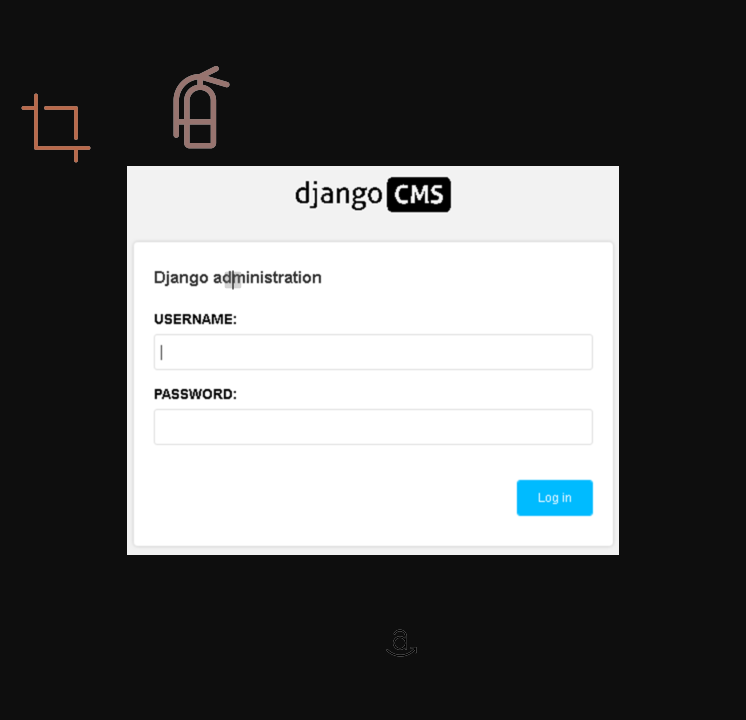 The height and width of the screenshot is (720, 746). I want to click on visual separator between UI elements, so click(233, 280).